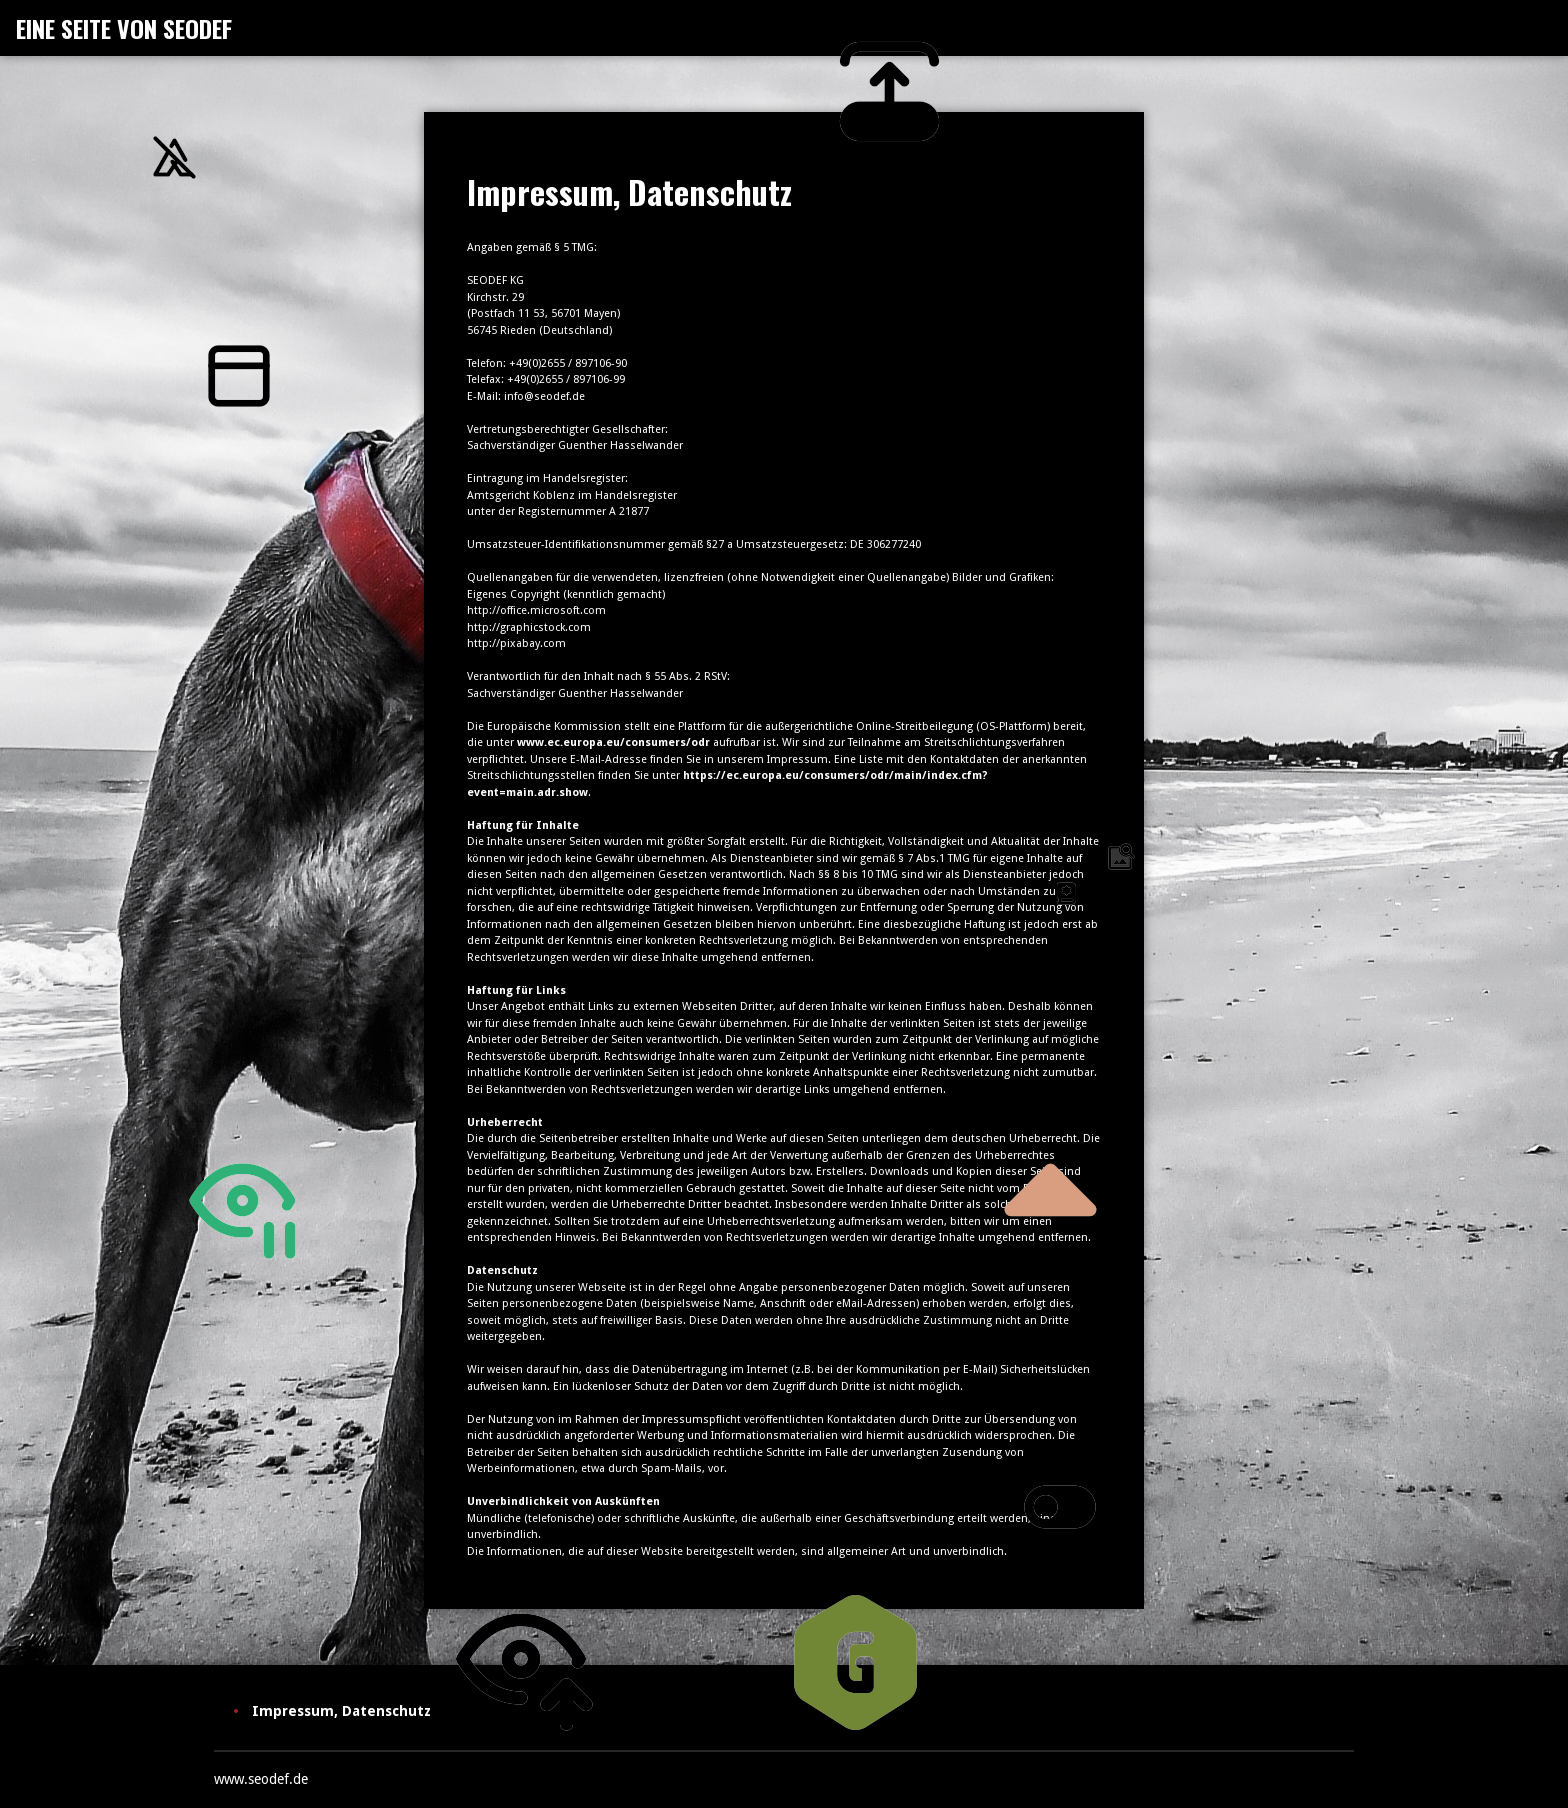 The width and height of the screenshot is (1568, 1808). I want to click on camping site unavailable or closed, so click(174, 157).